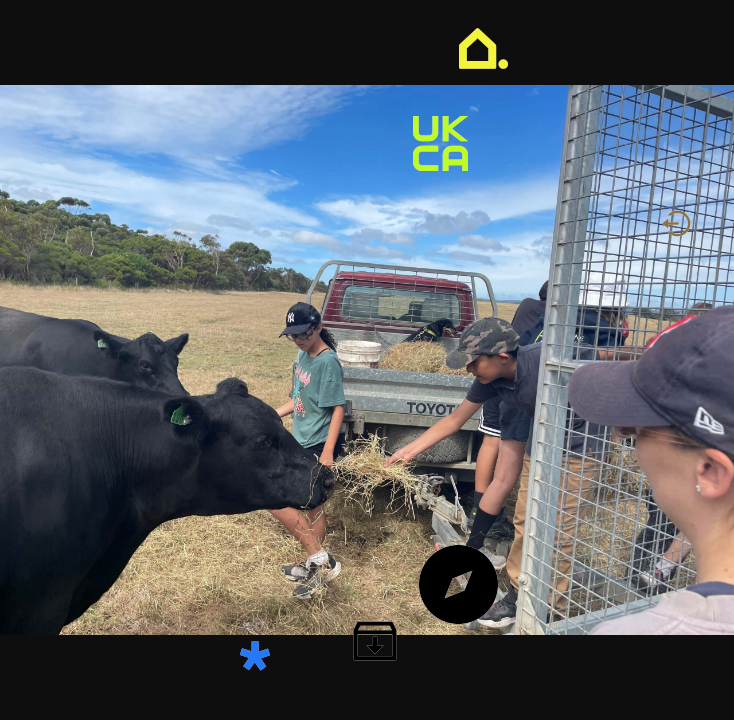 The height and width of the screenshot is (720, 734). I want to click on open the vivint smart home app, so click(483, 48).